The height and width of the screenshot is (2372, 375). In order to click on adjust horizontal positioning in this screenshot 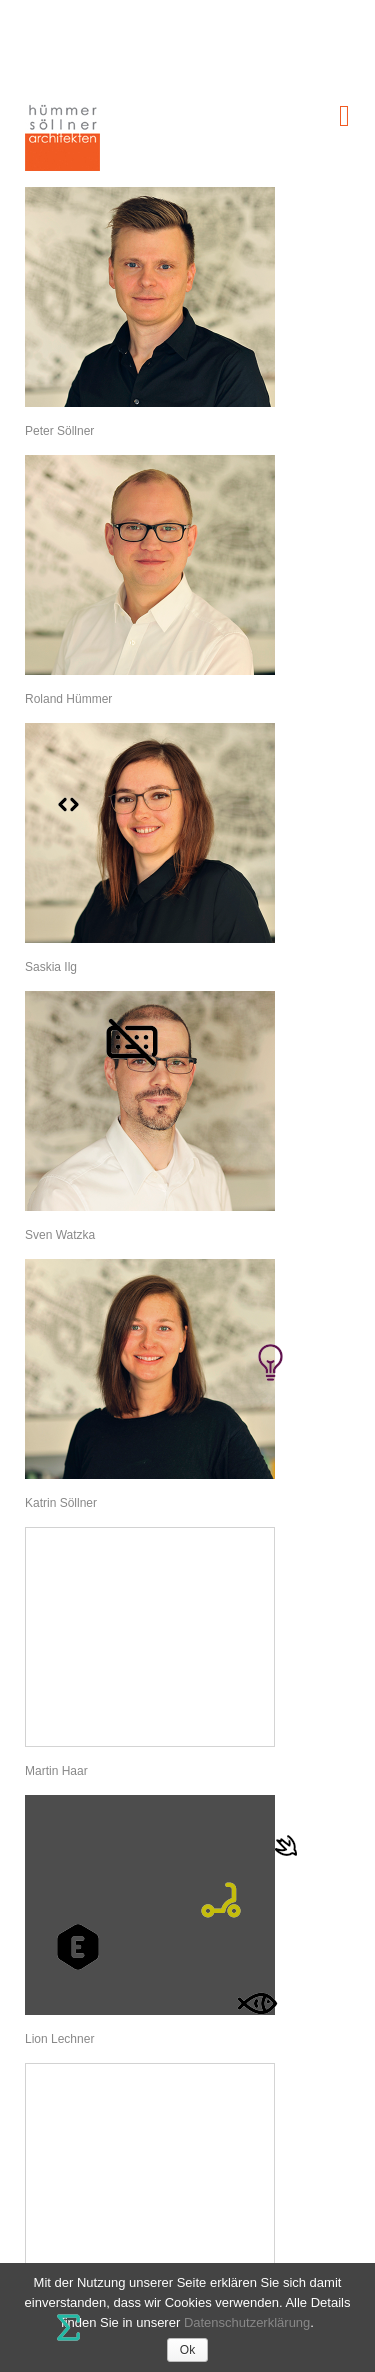, I will do `click(68, 804)`.